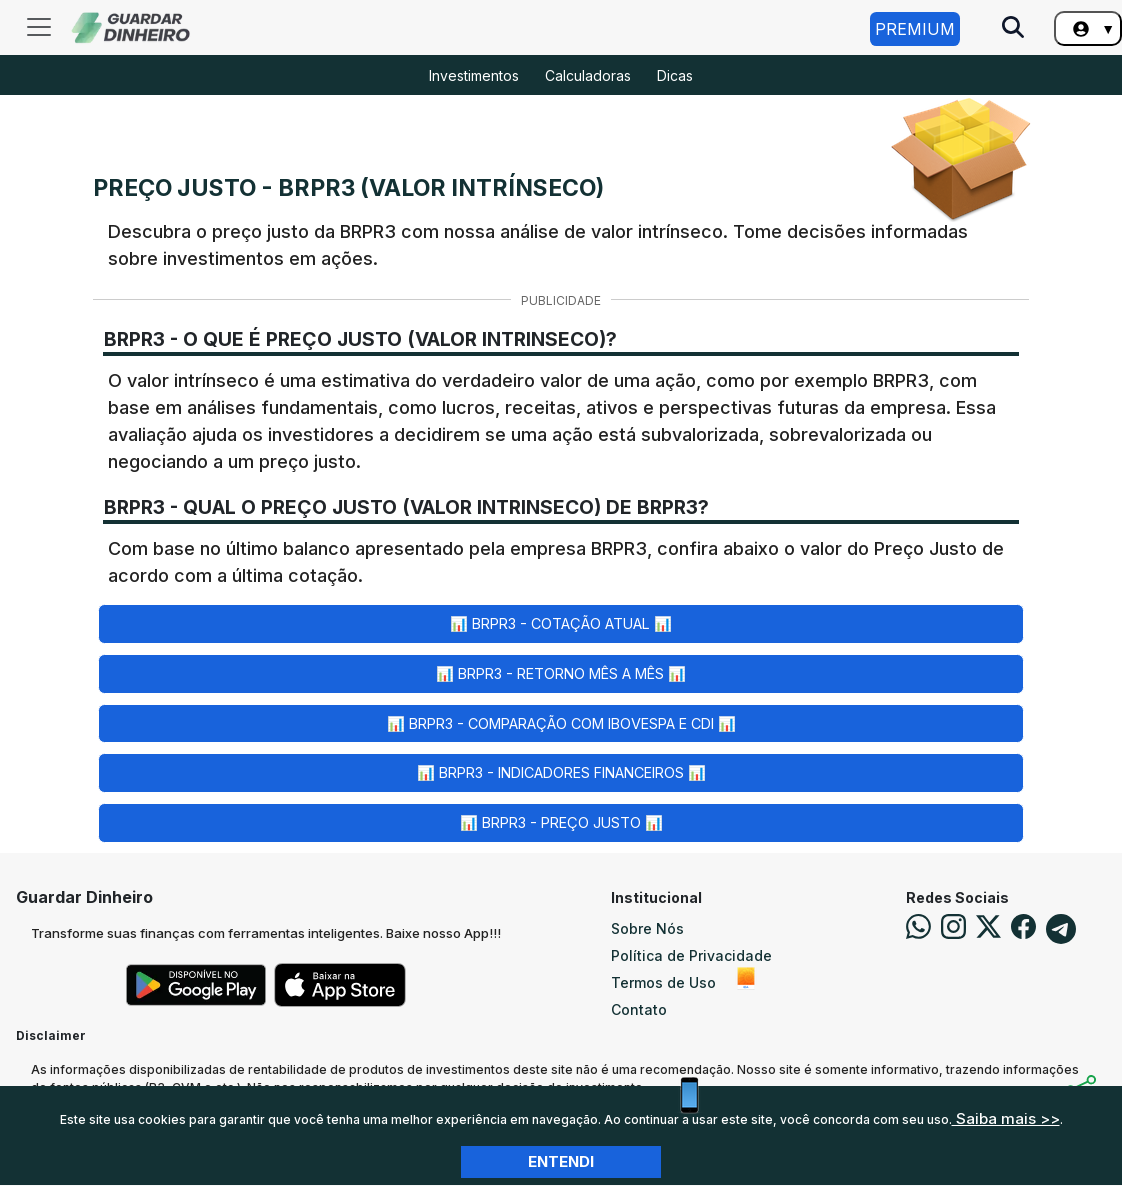 This screenshot has height=1186, width=1122. Describe the element at coordinates (963, 157) in the screenshot. I see `install a software package bundle` at that location.